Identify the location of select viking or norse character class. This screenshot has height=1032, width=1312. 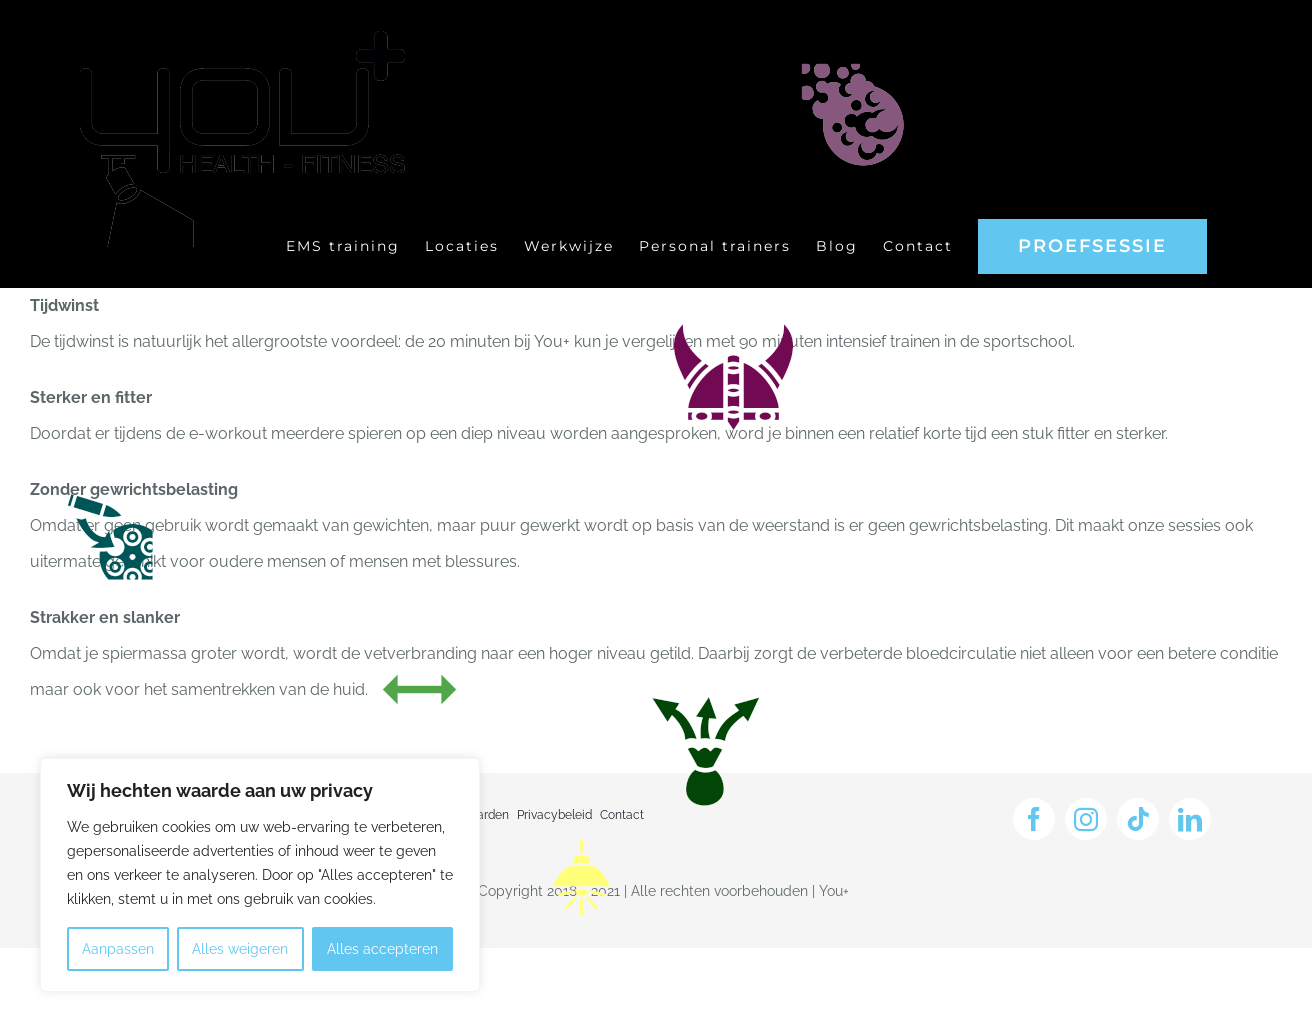
(733, 374).